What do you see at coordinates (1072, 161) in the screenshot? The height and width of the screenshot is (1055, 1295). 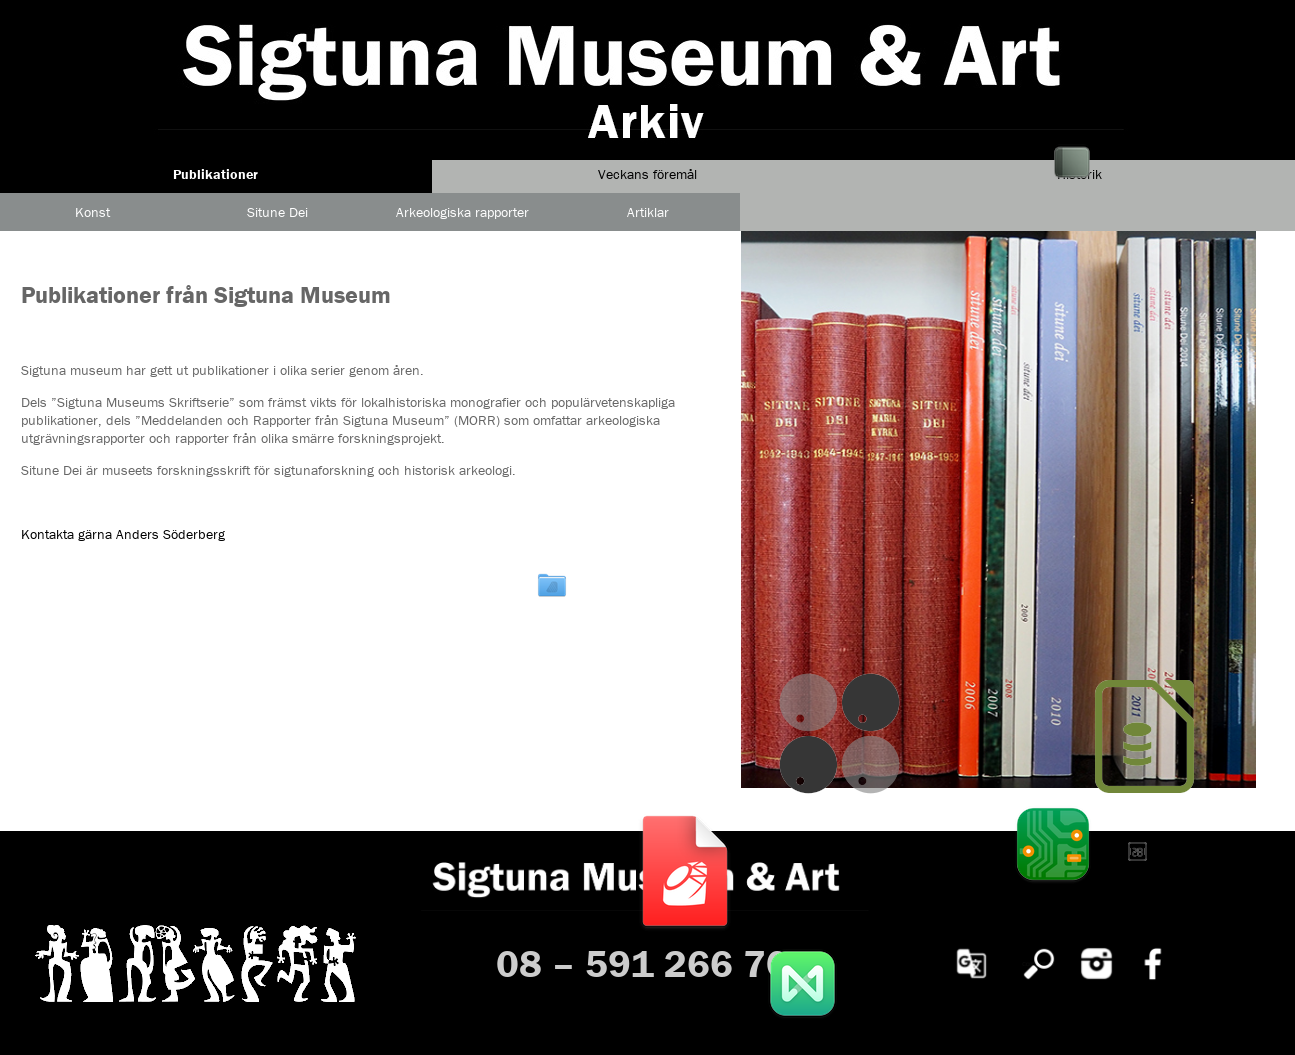 I see `access your desktop folder` at bounding box center [1072, 161].